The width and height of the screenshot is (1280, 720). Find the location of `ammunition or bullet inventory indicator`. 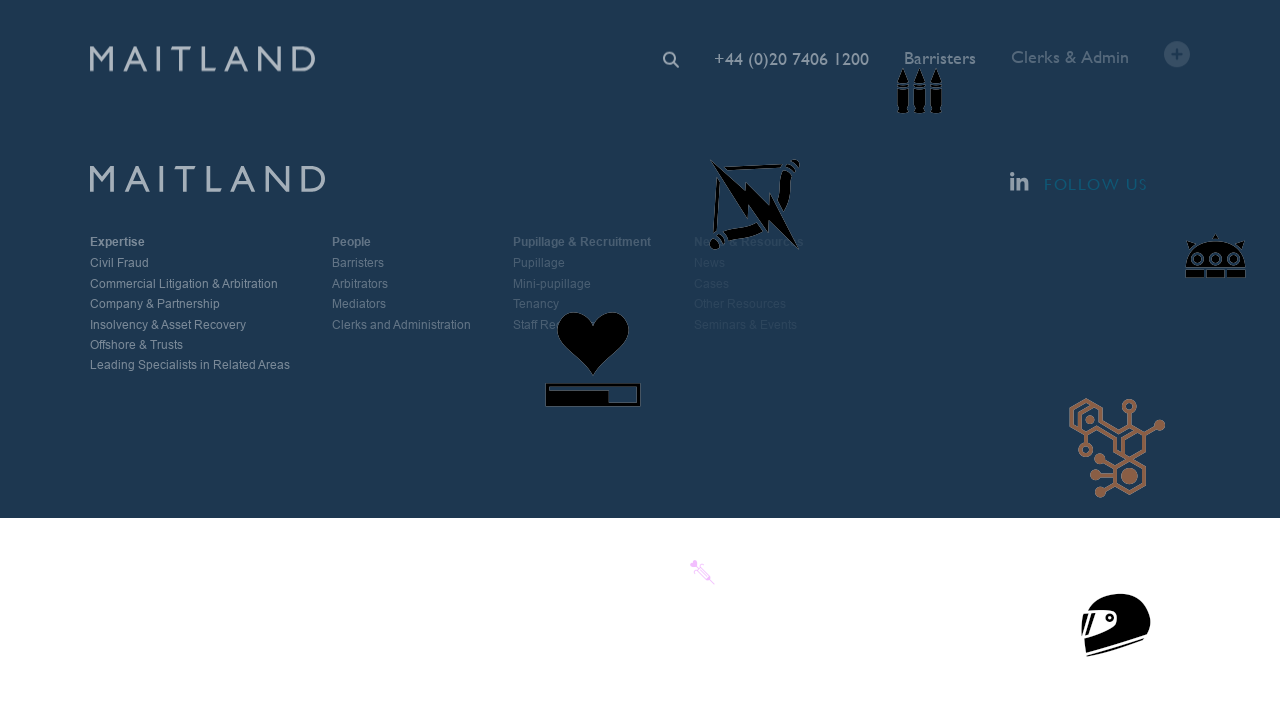

ammunition or bullet inventory indicator is located at coordinates (919, 90).